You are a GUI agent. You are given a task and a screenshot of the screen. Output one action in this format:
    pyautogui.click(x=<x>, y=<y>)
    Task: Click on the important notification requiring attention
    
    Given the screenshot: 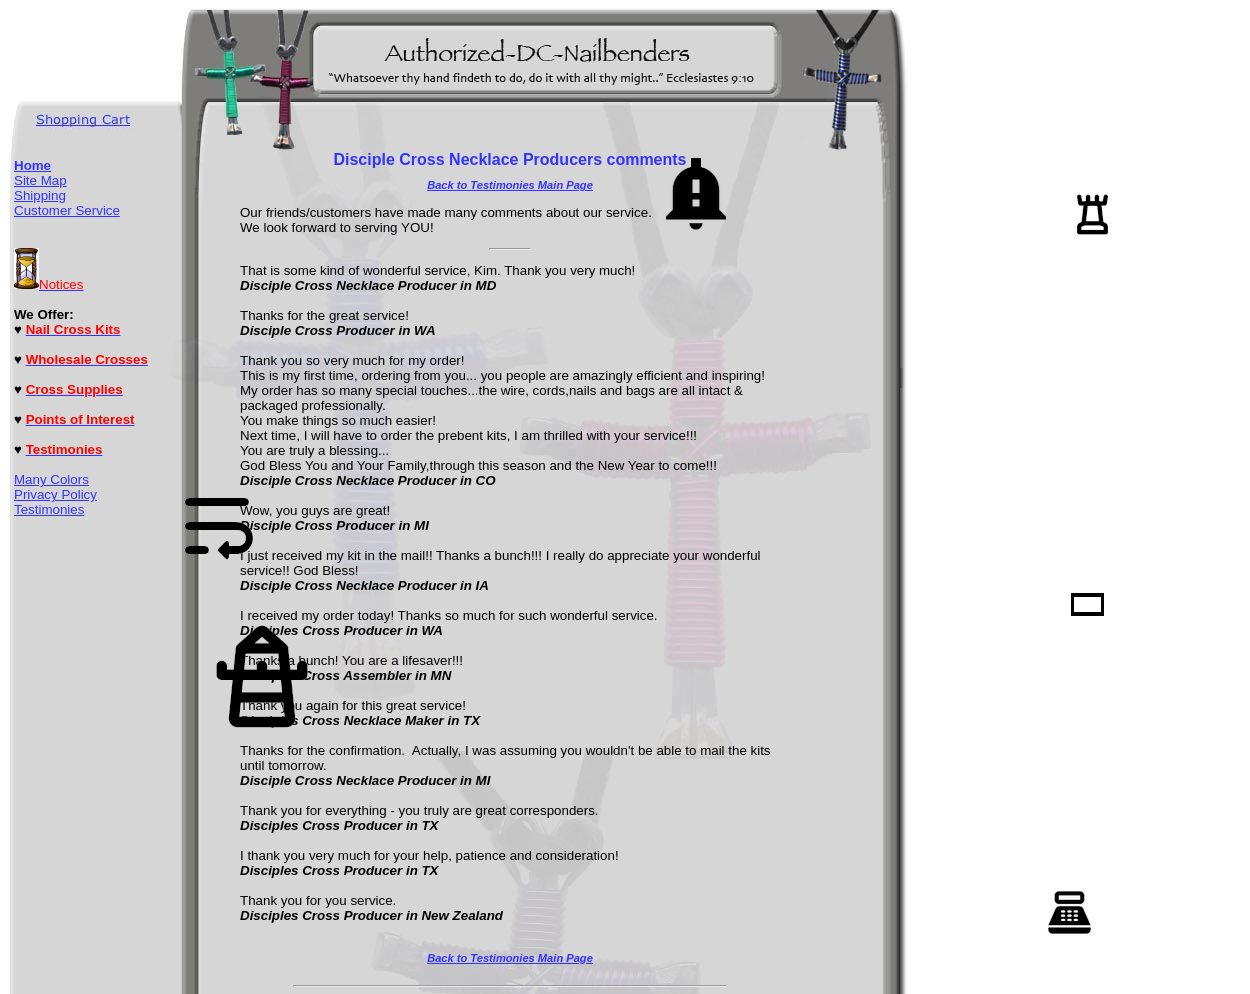 What is the action you would take?
    pyautogui.click(x=696, y=193)
    